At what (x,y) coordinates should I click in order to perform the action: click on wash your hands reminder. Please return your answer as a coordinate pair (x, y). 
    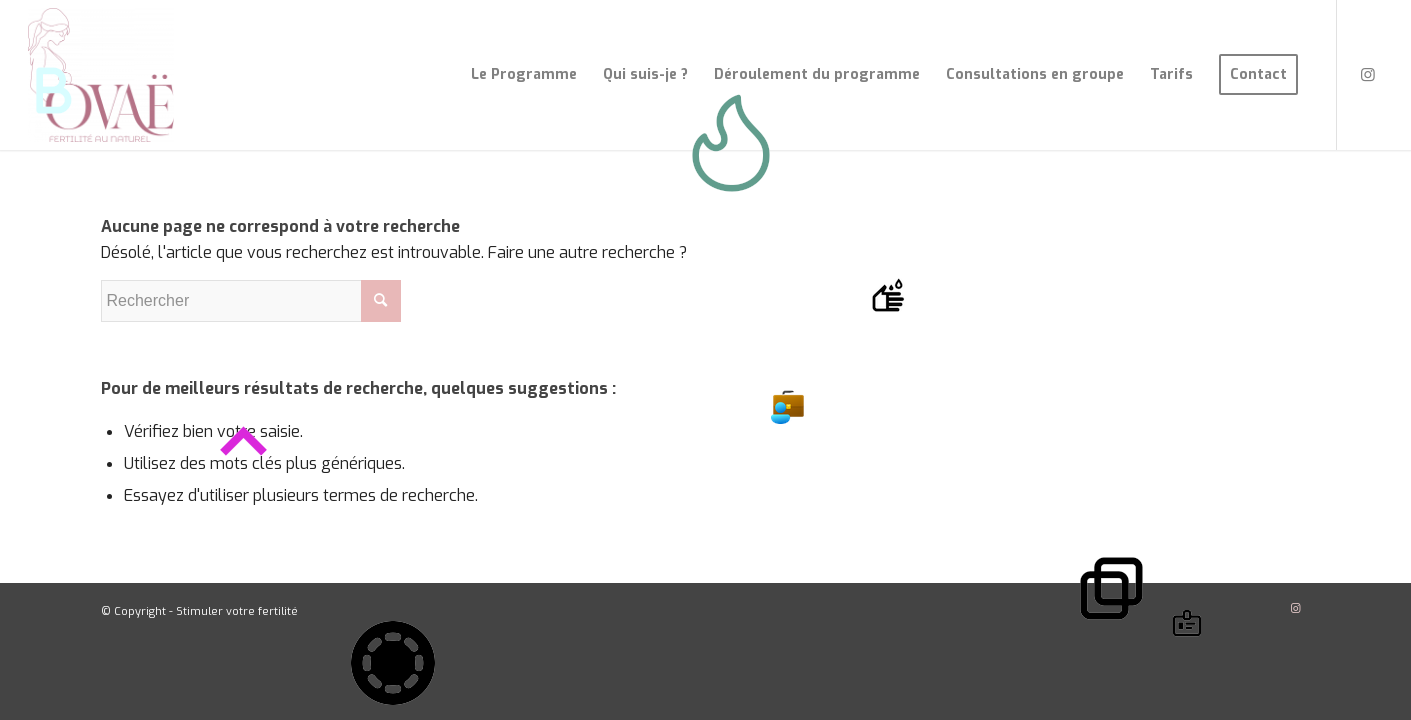
    Looking at the image, I should click on (889, 295).